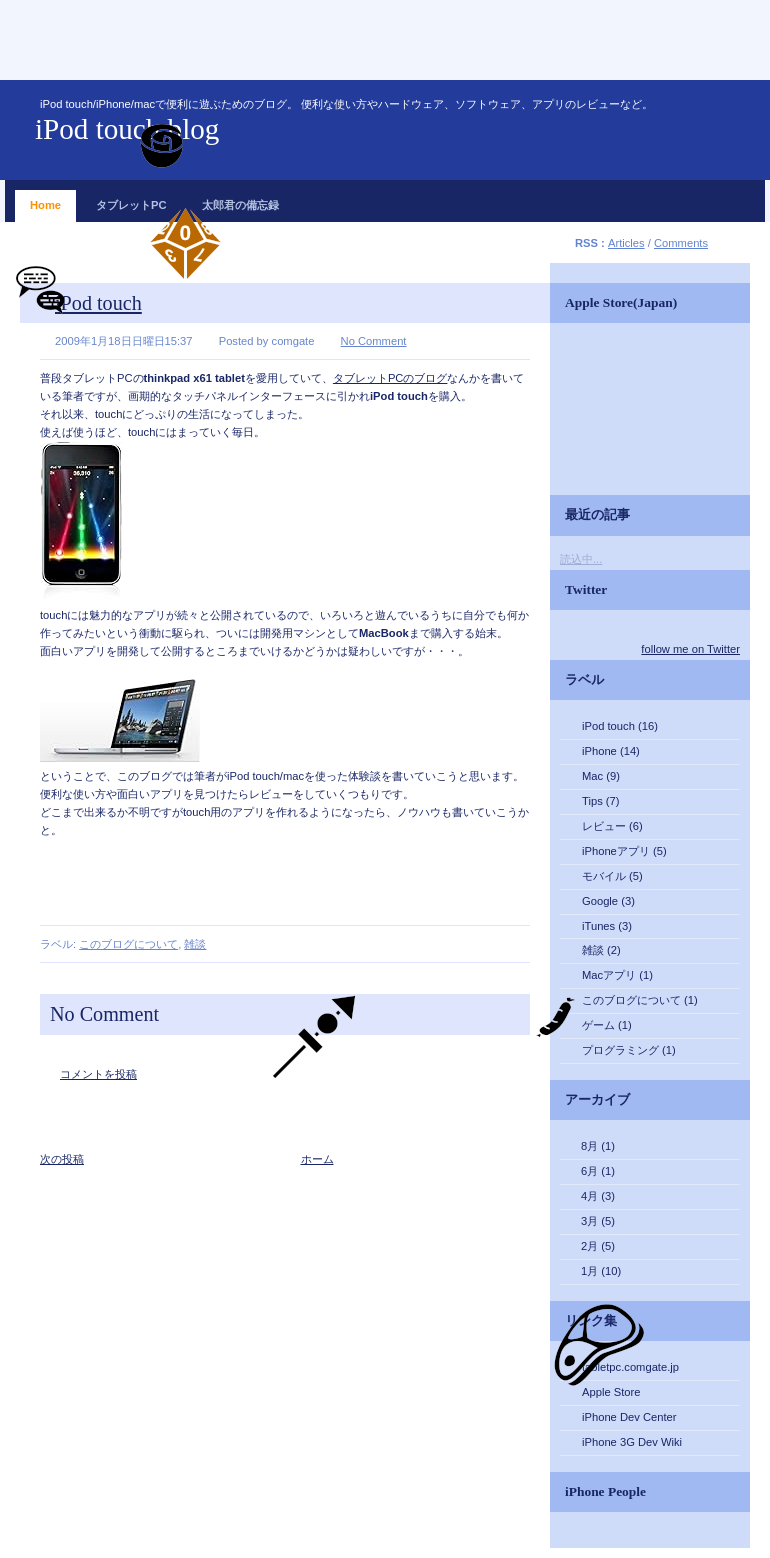  I want to click on open chat or messaging feature, so click(40, 290).